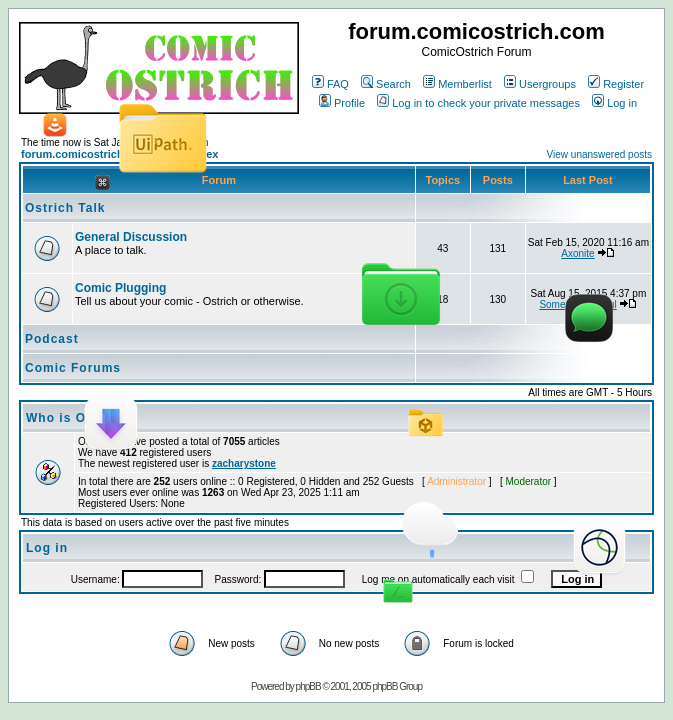 The width and height of the screenshot is (673, 720). I want to click on open cisco anyconnect vpn client, so click(599, 547).